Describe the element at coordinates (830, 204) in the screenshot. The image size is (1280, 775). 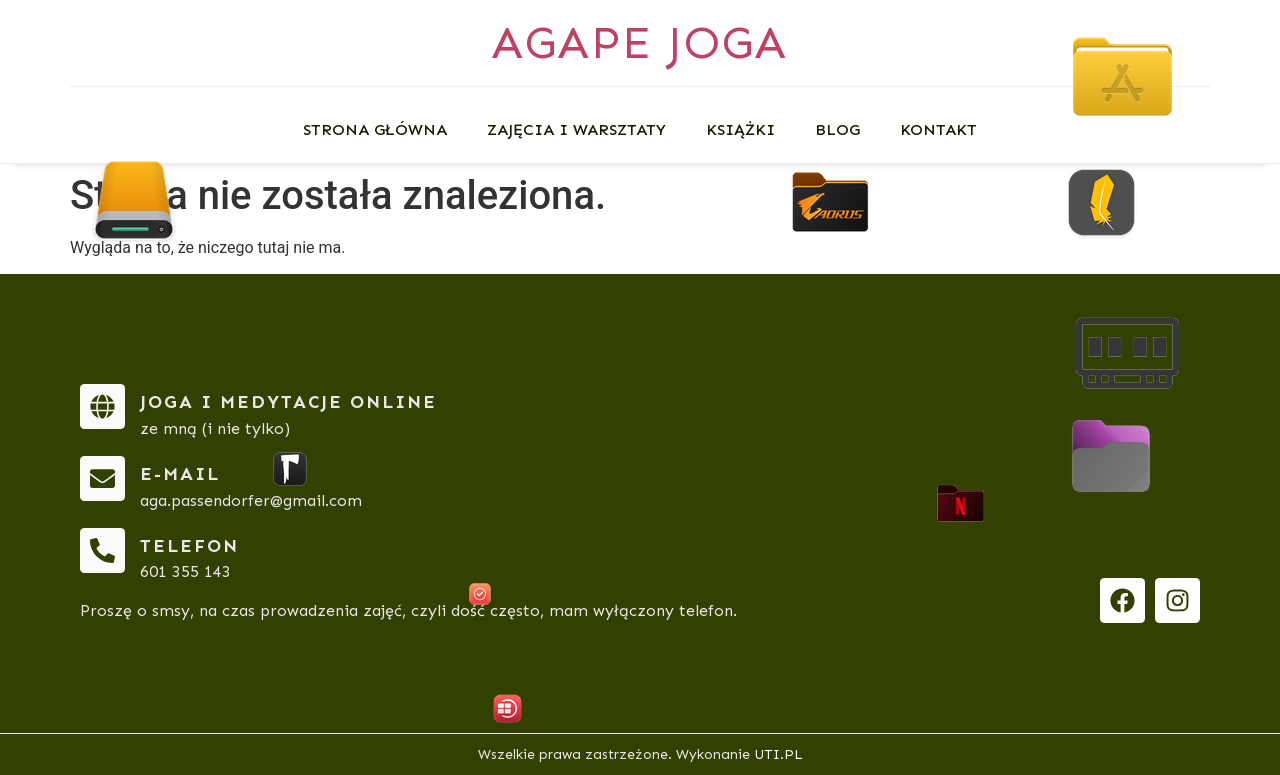
I see `open aorus gaming software folder` at that location.